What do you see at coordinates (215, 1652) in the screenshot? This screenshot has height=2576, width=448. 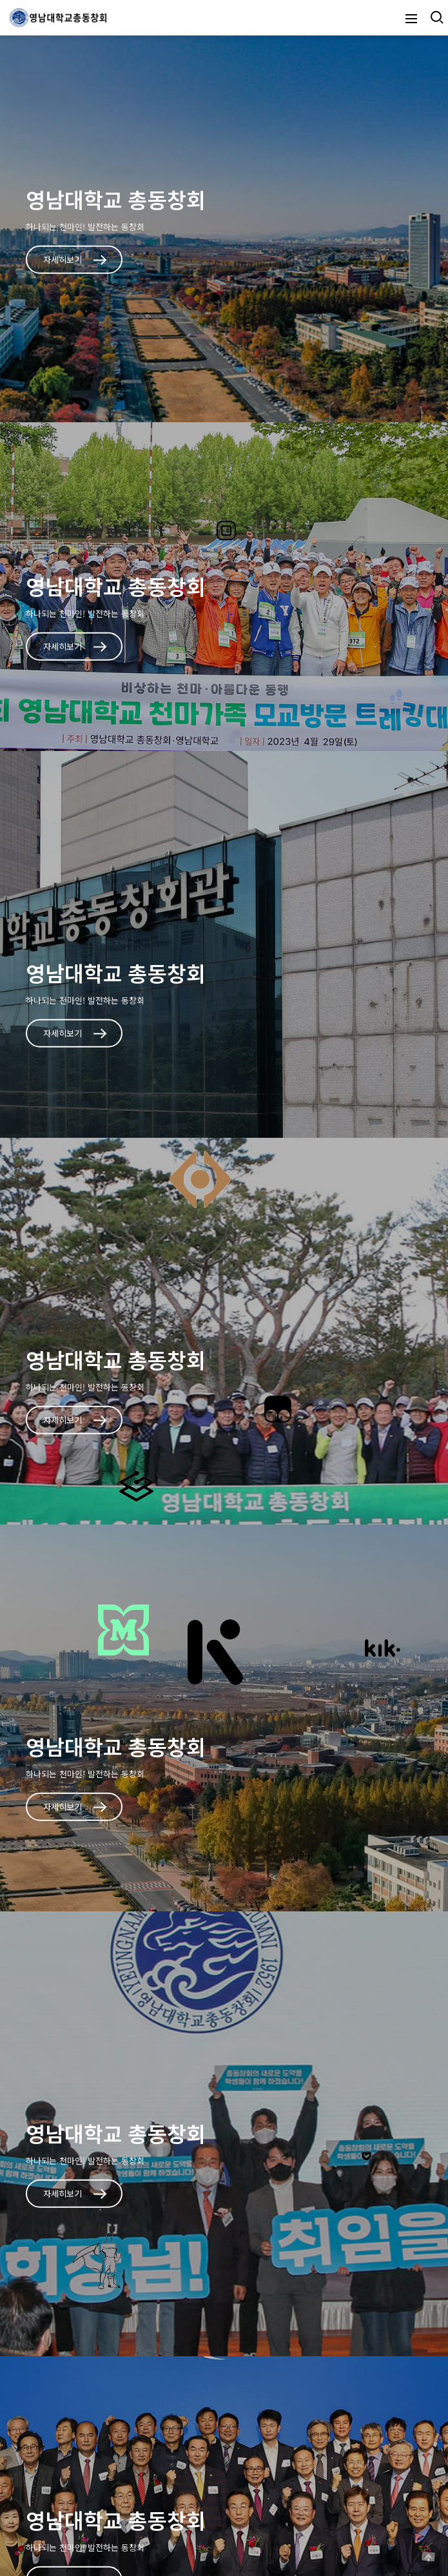 I see `kaios mobile operating system logo` at bounding box center [215, 1652].